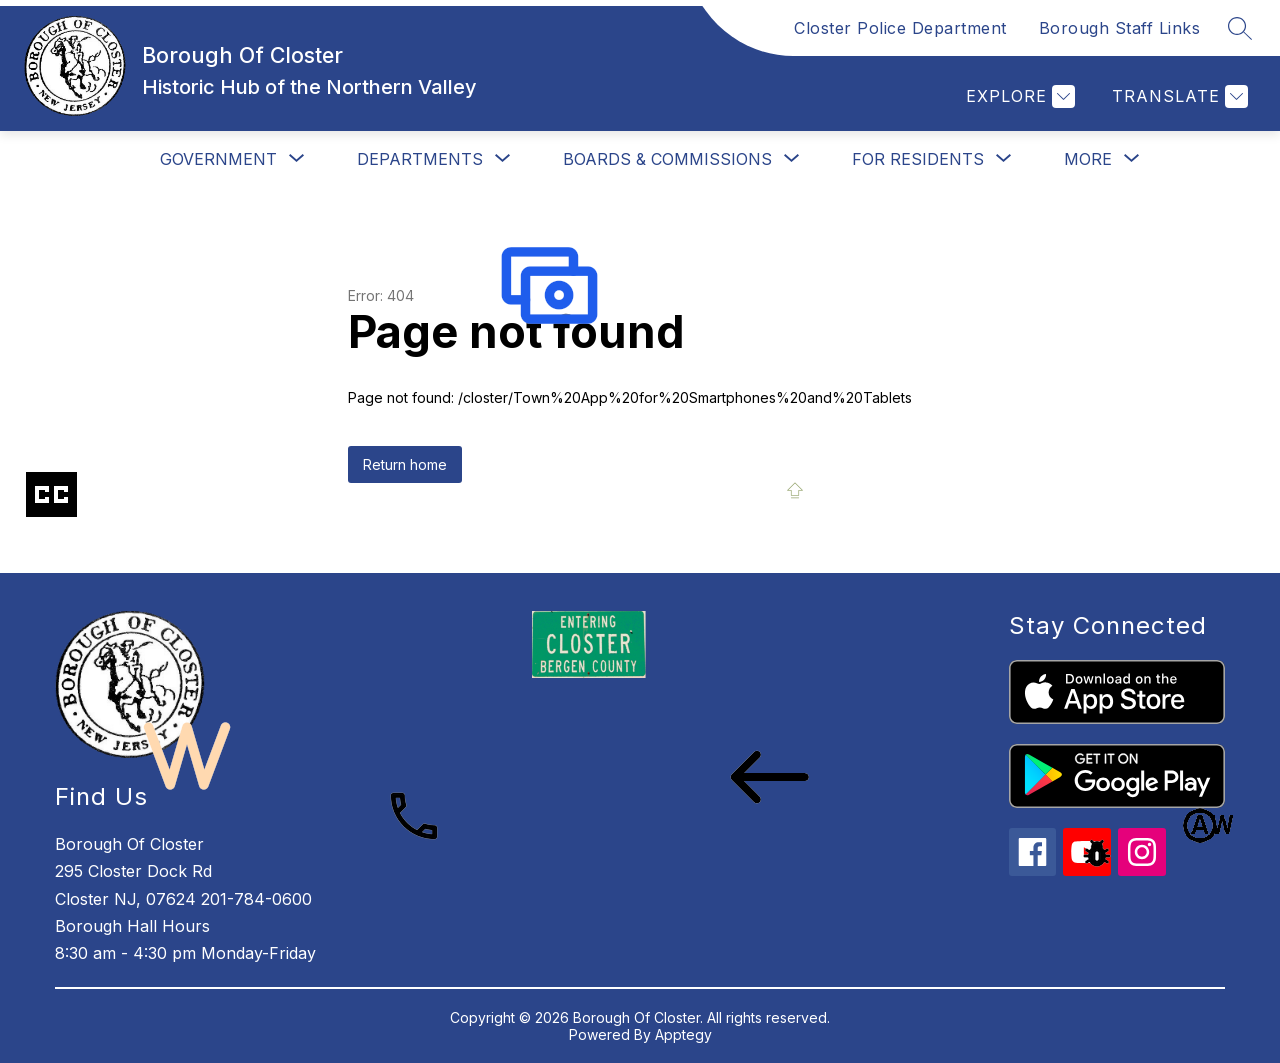 The height and width of the screenshot is (1063, 1280). I want to click on represents the letter "w" in text or keyboard input, so click(187, 756).